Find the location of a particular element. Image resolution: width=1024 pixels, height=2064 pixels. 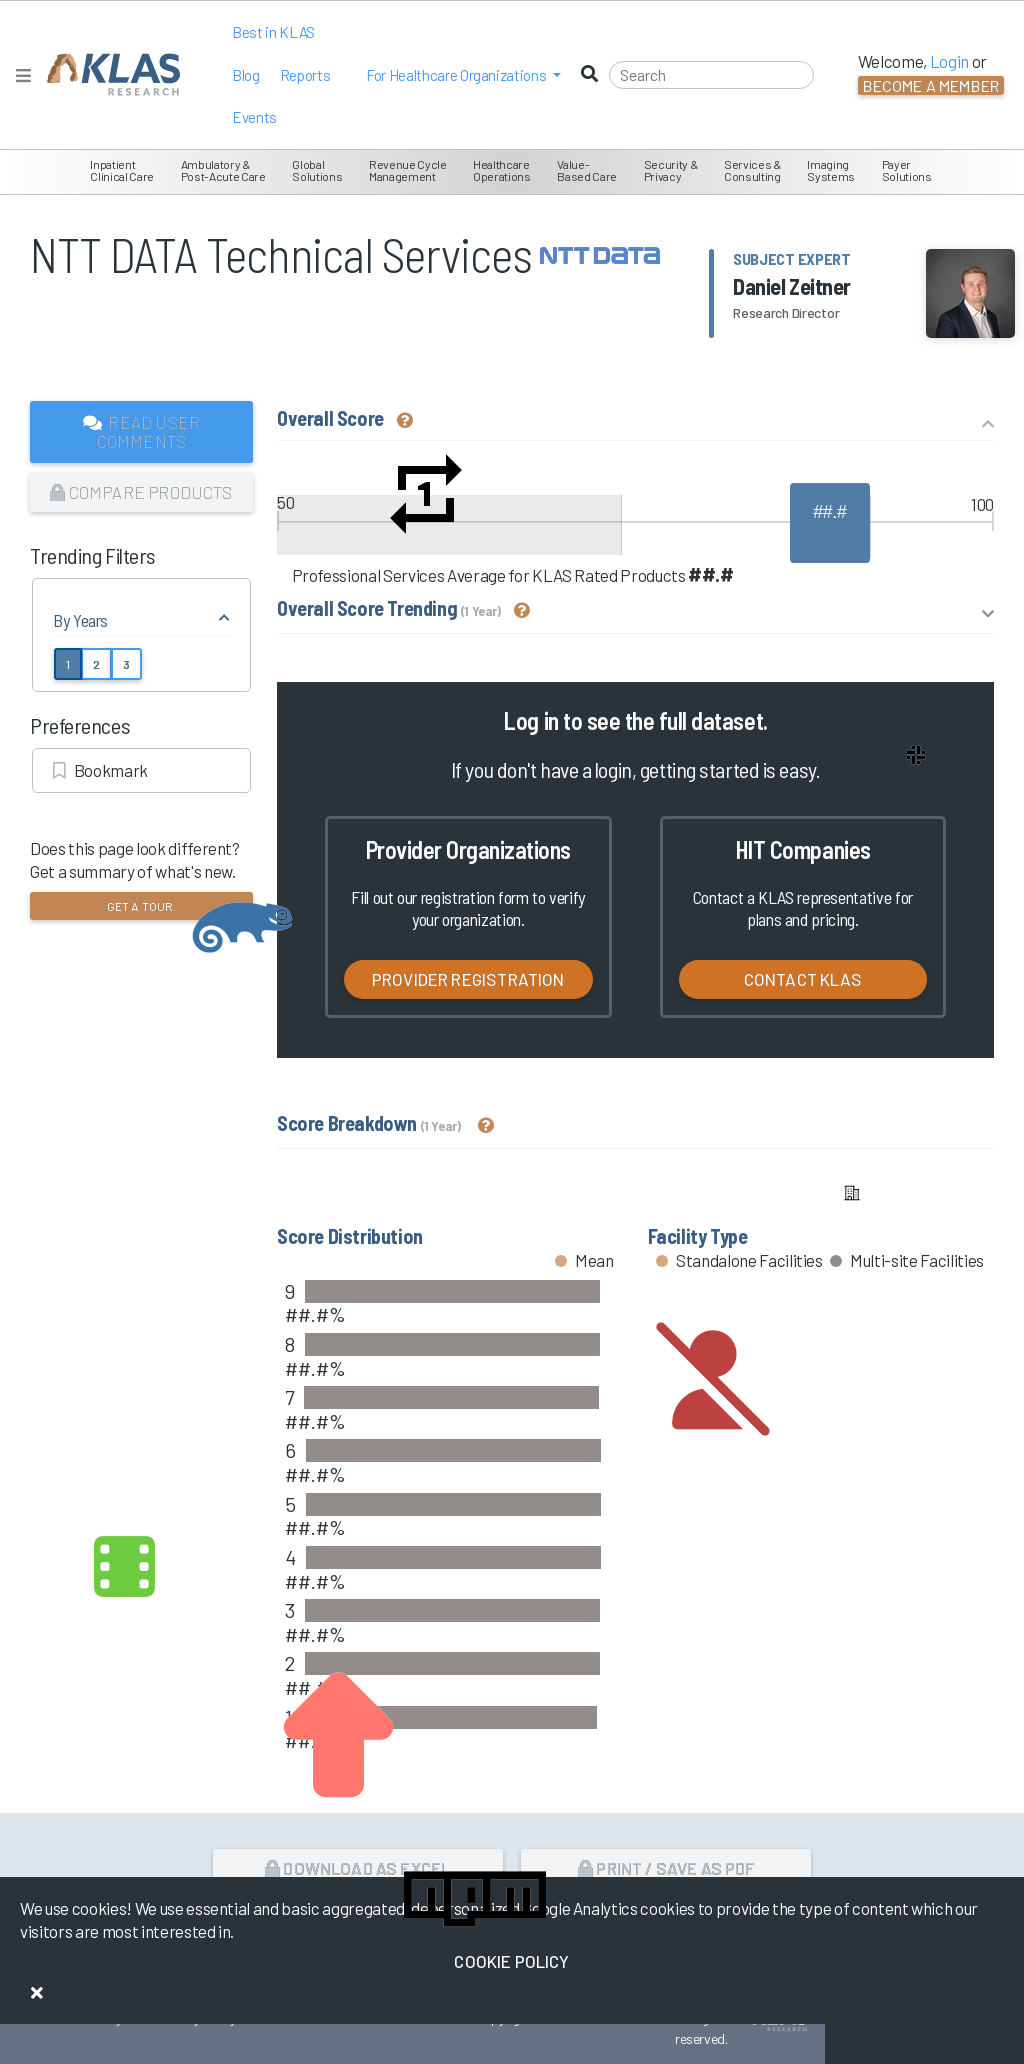

npm package manager logo is located at coordinates (475, 1899).